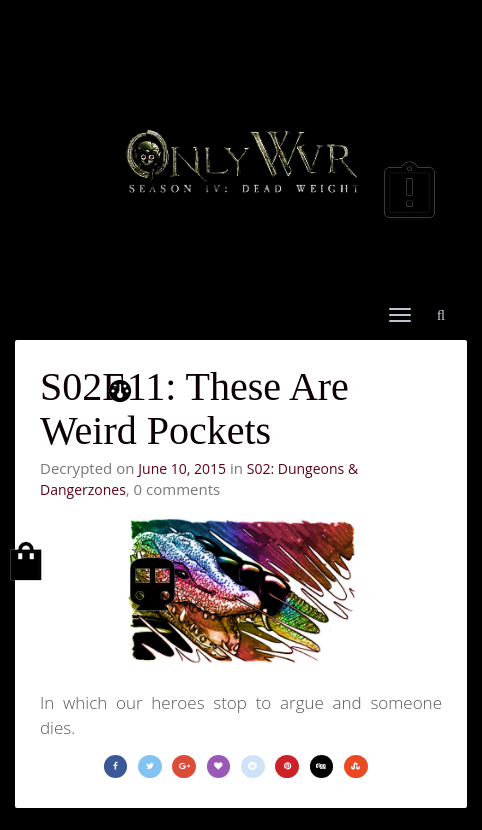 Image resolution: width=482 pixels, height=830 pixels. Describe the element at coordinates (152, 585) in the screenshot. I see `get subway or metro directions` at that location.